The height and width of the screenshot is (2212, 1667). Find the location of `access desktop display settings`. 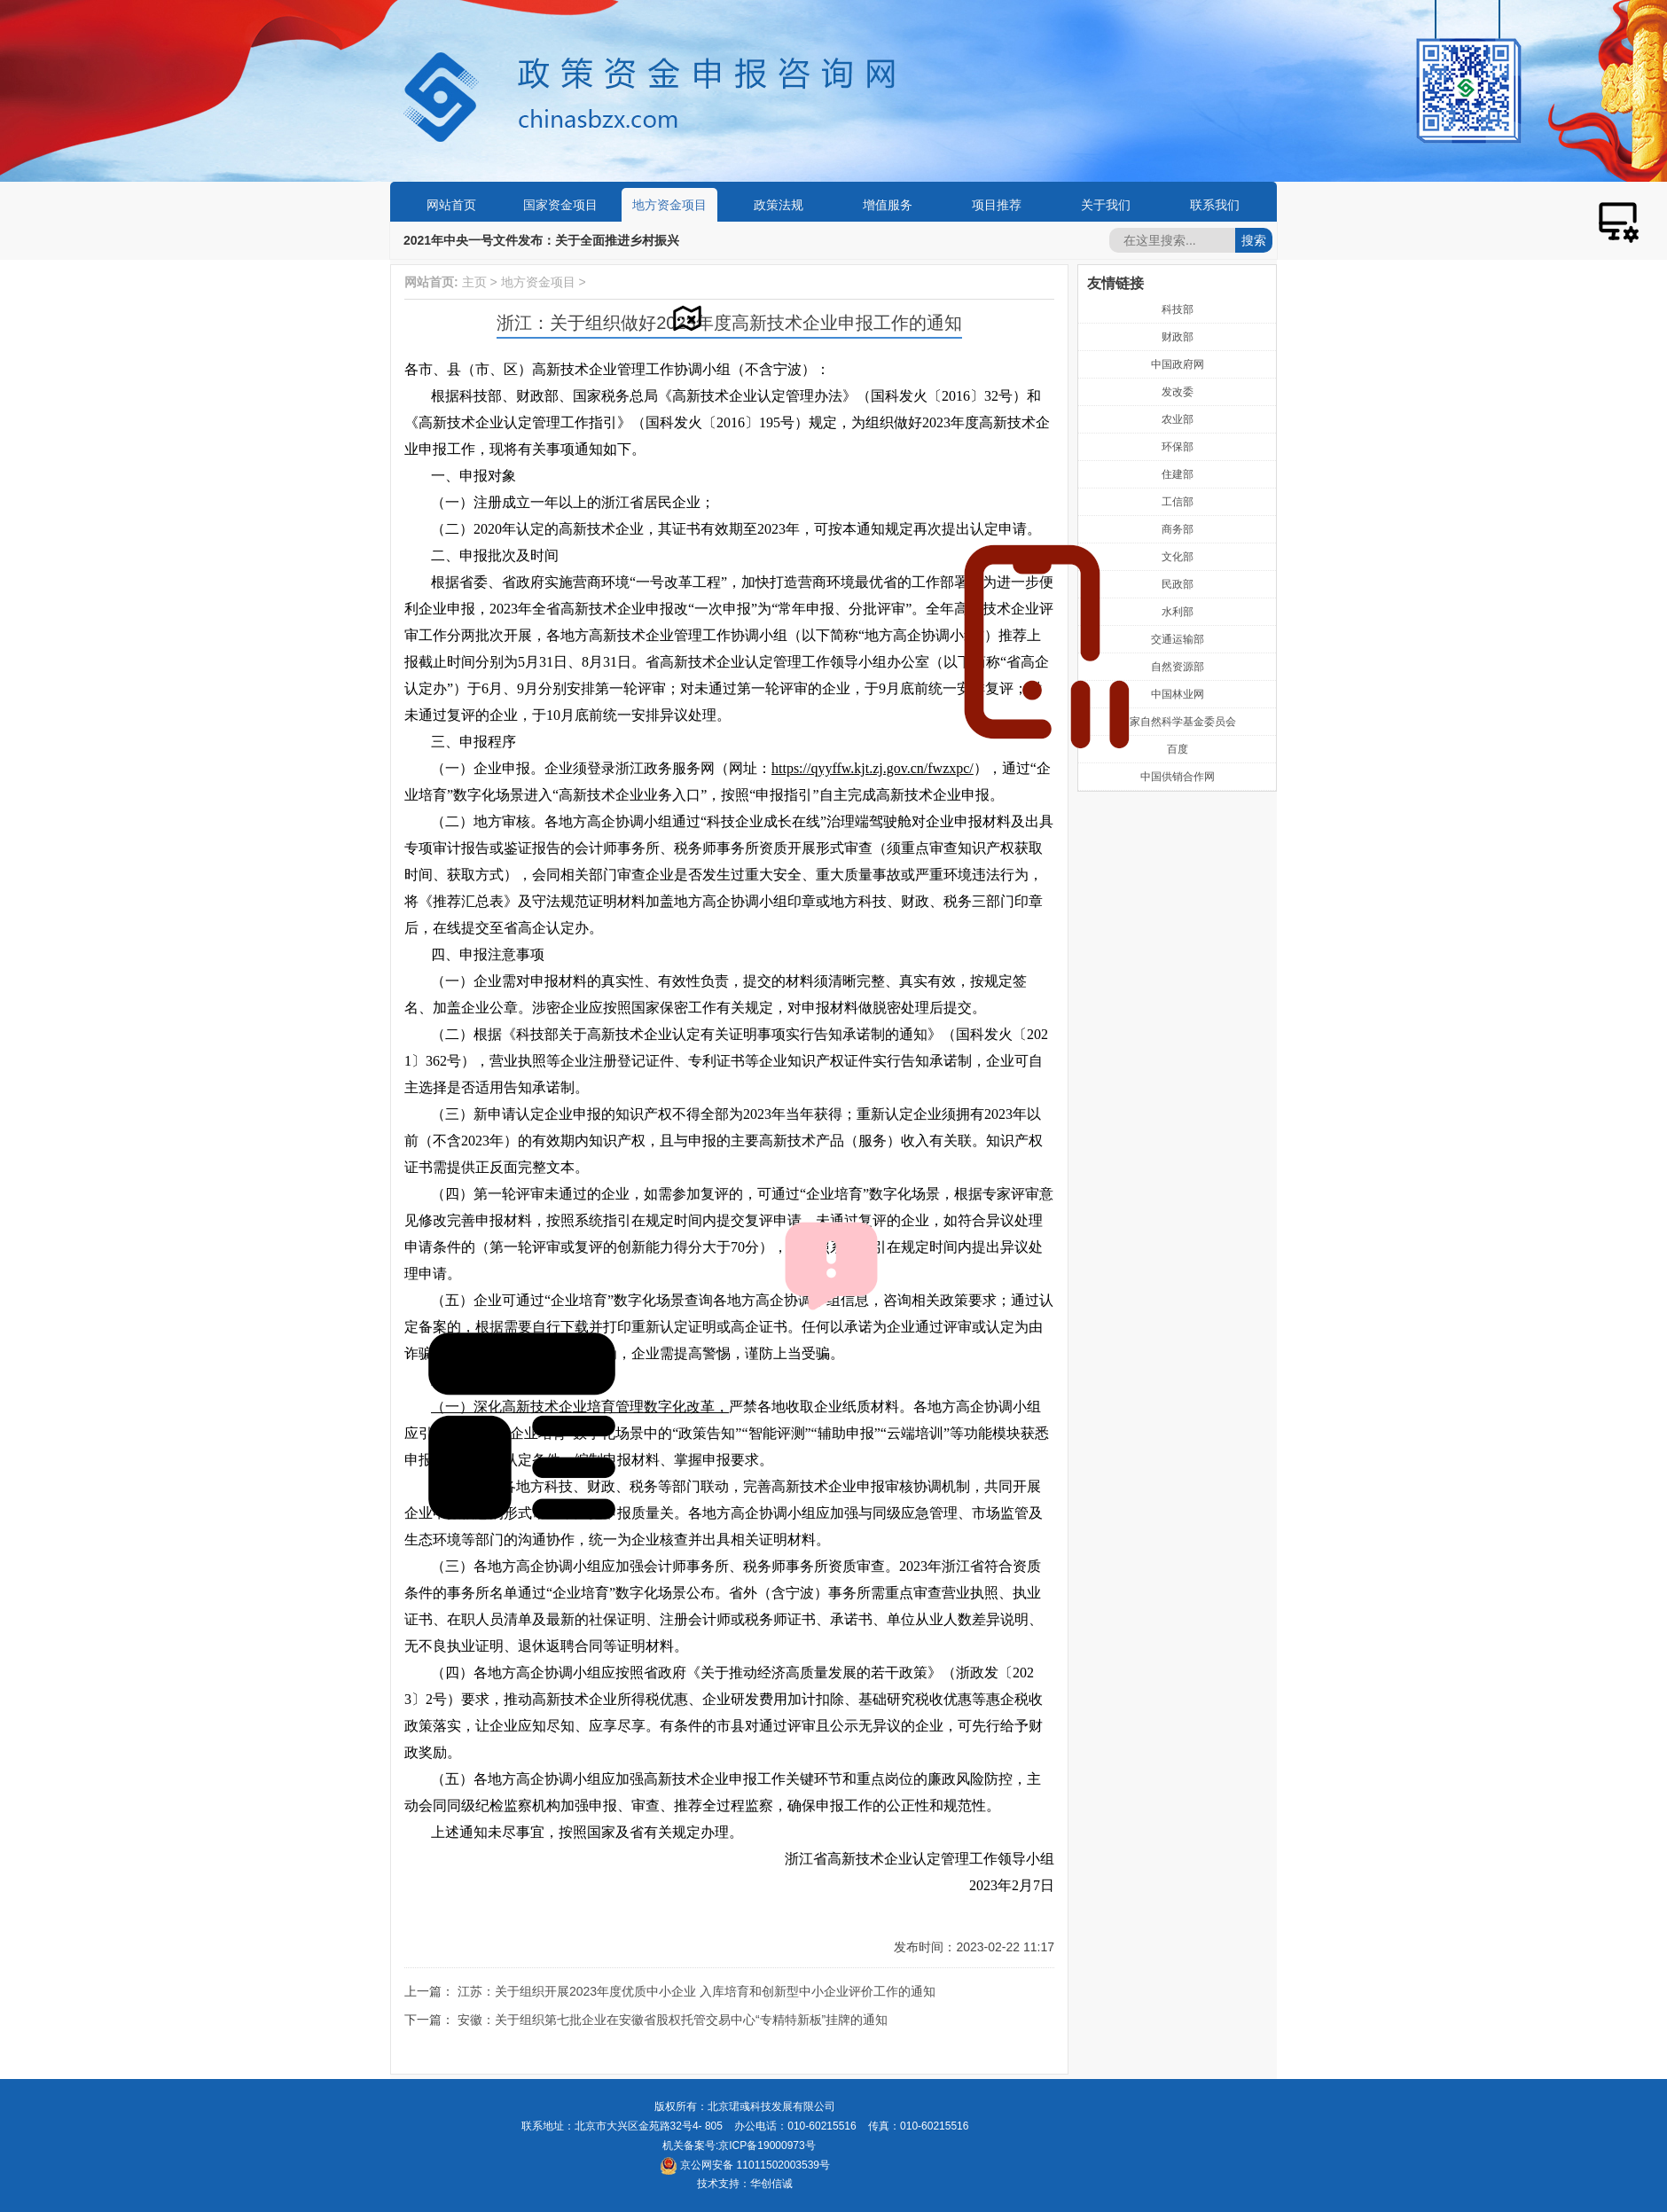

access desktop display settings is located at coordinates (1617, 221).